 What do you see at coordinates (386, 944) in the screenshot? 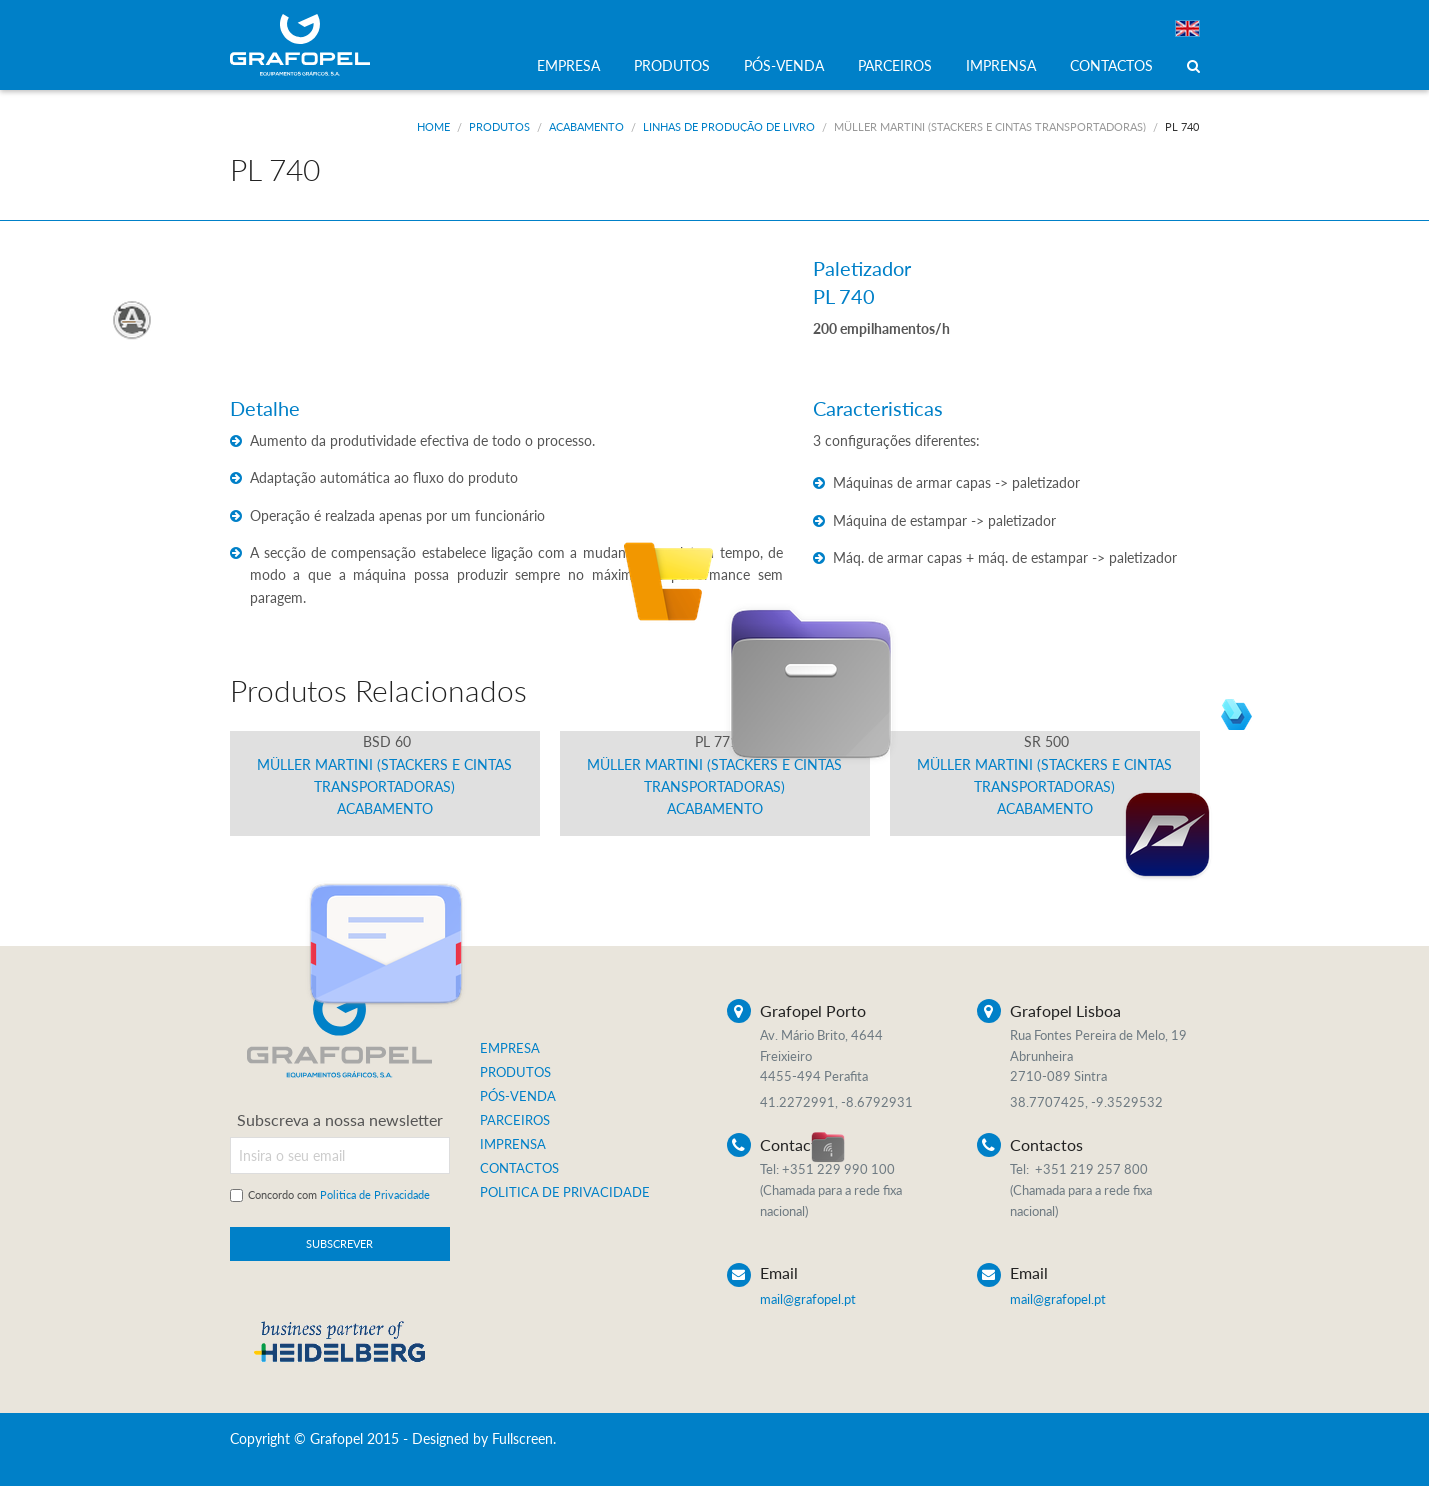
I see `open the mail app` at bounding box center [386, 944].